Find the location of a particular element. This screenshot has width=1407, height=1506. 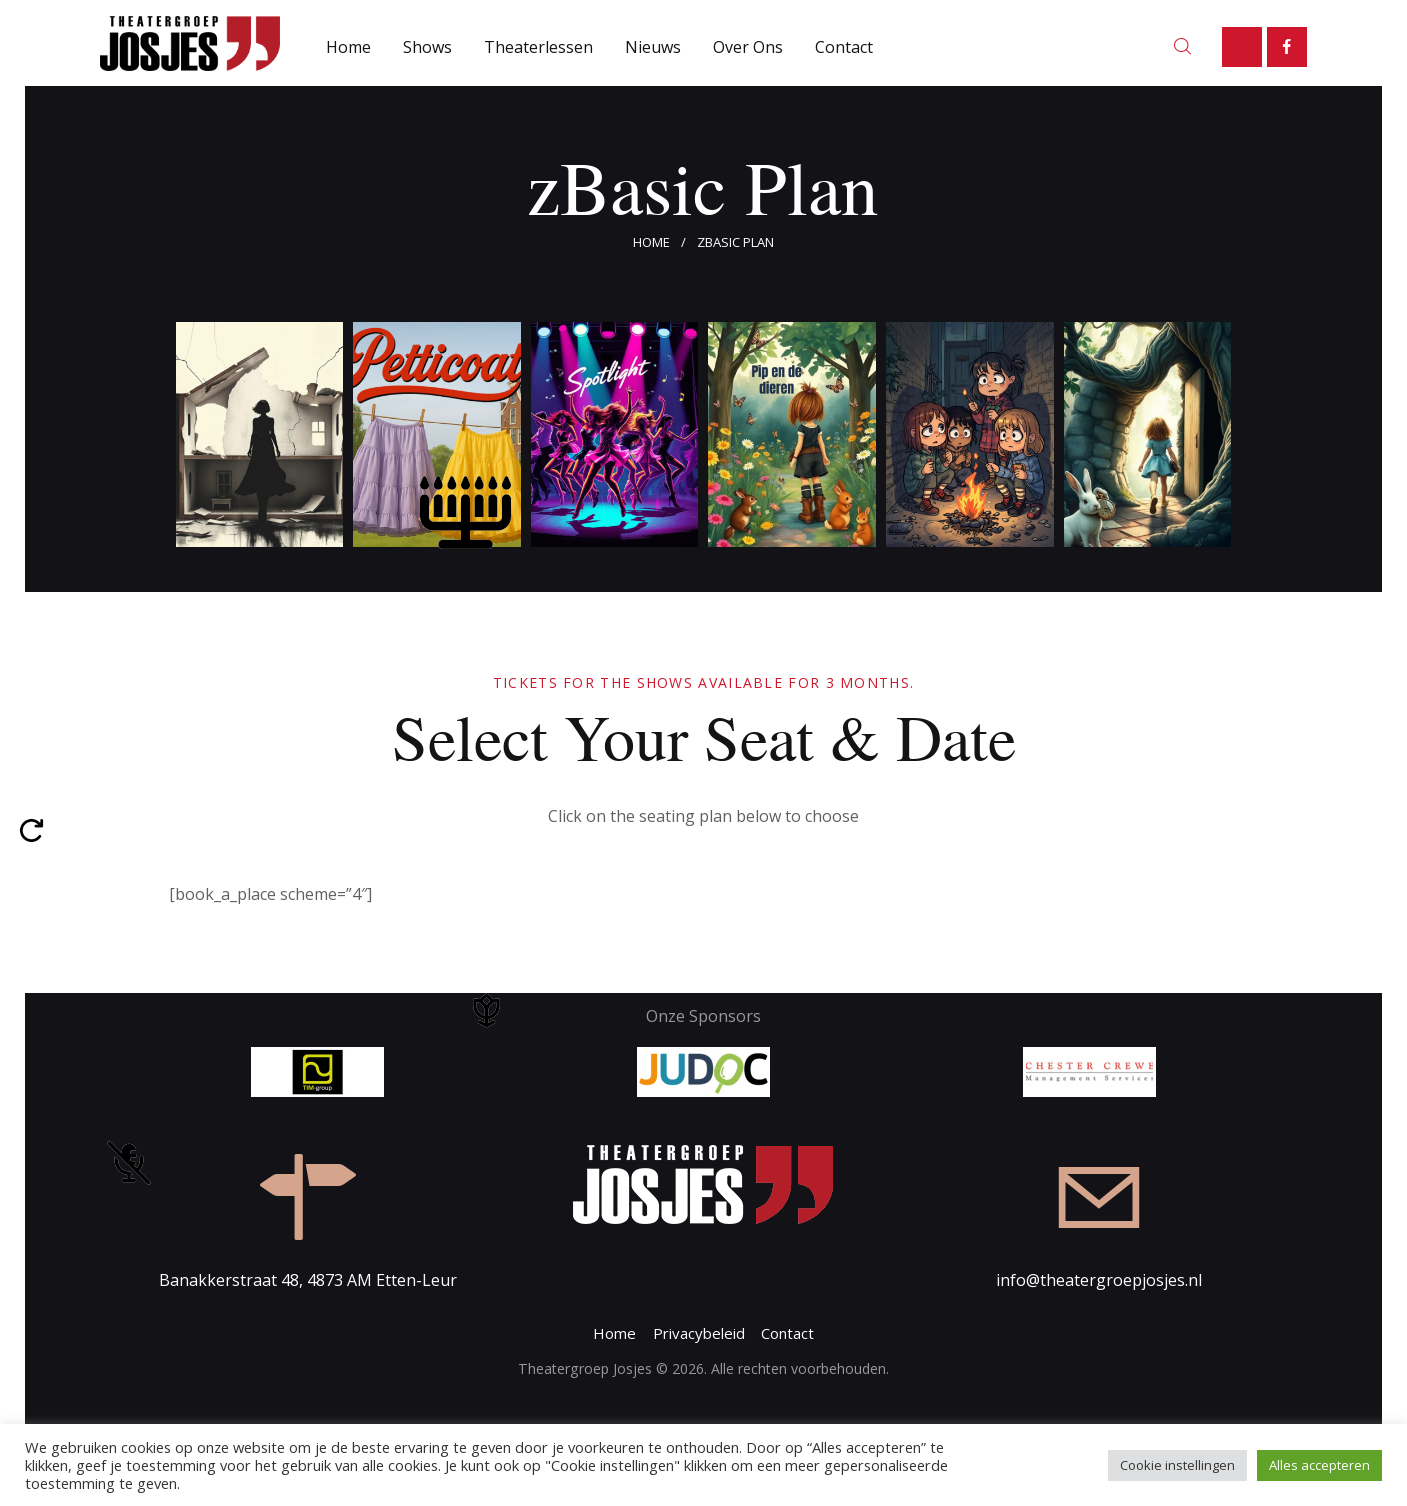

mute microphone is located at coordinates (129, 1163).